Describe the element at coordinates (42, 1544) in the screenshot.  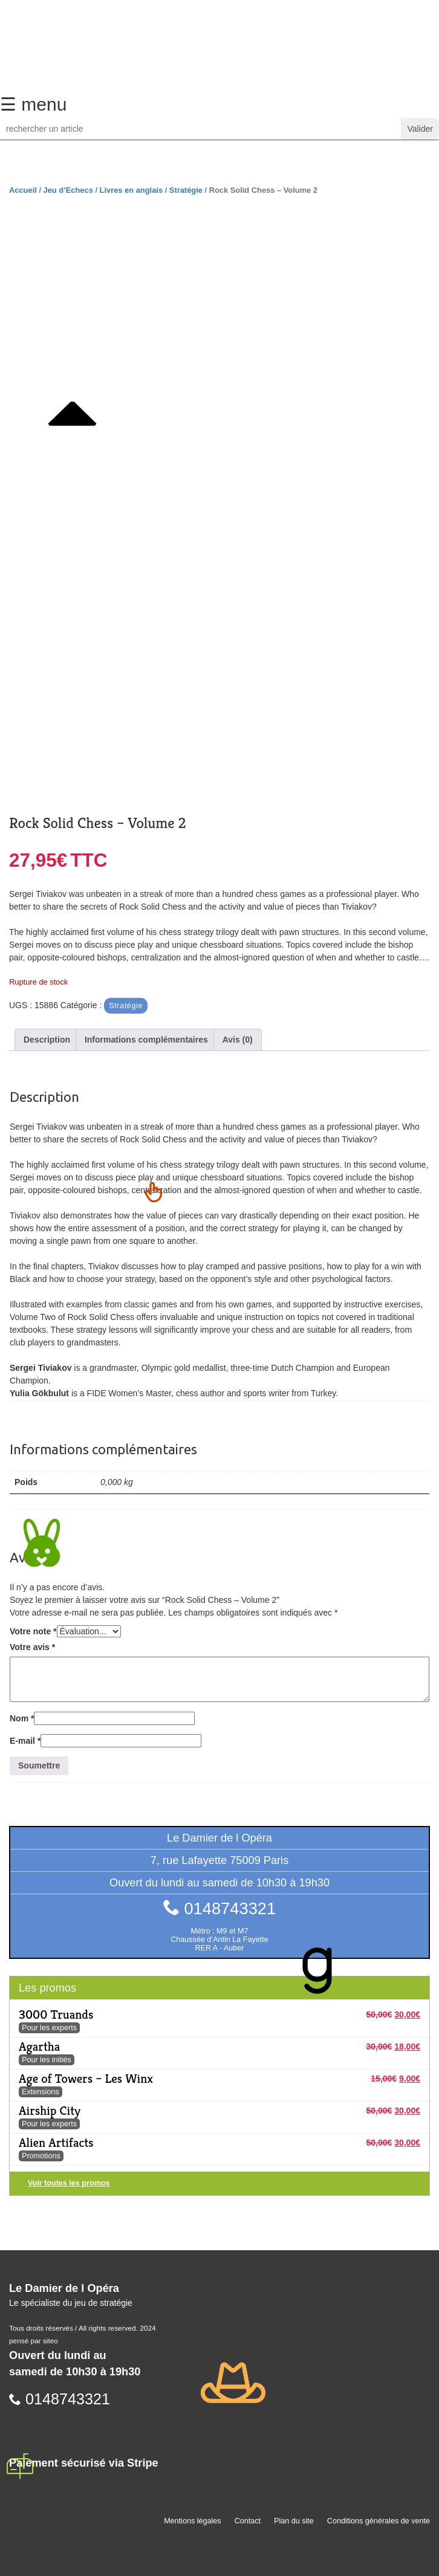
I see `access pet or animal-related features` at that location.